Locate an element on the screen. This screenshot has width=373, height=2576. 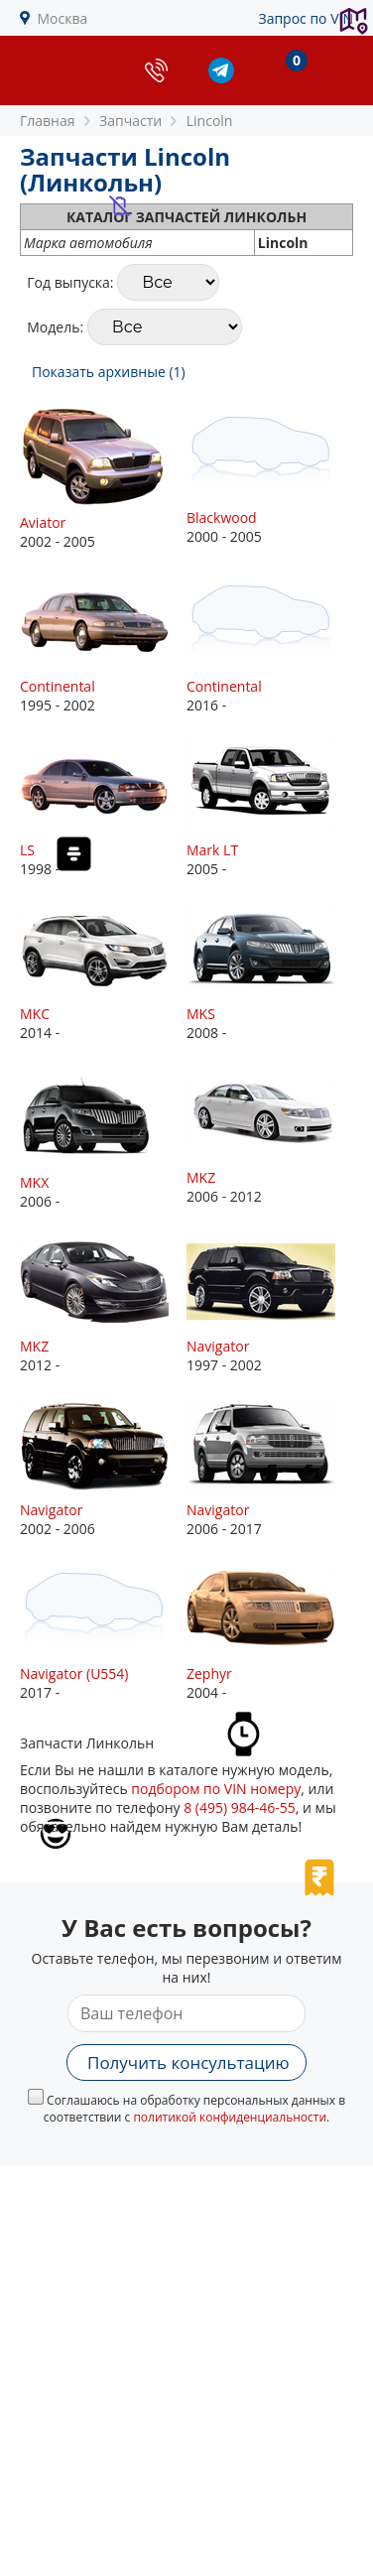
view or manage watch mode for file changes is located at coordinates (243, 1734).